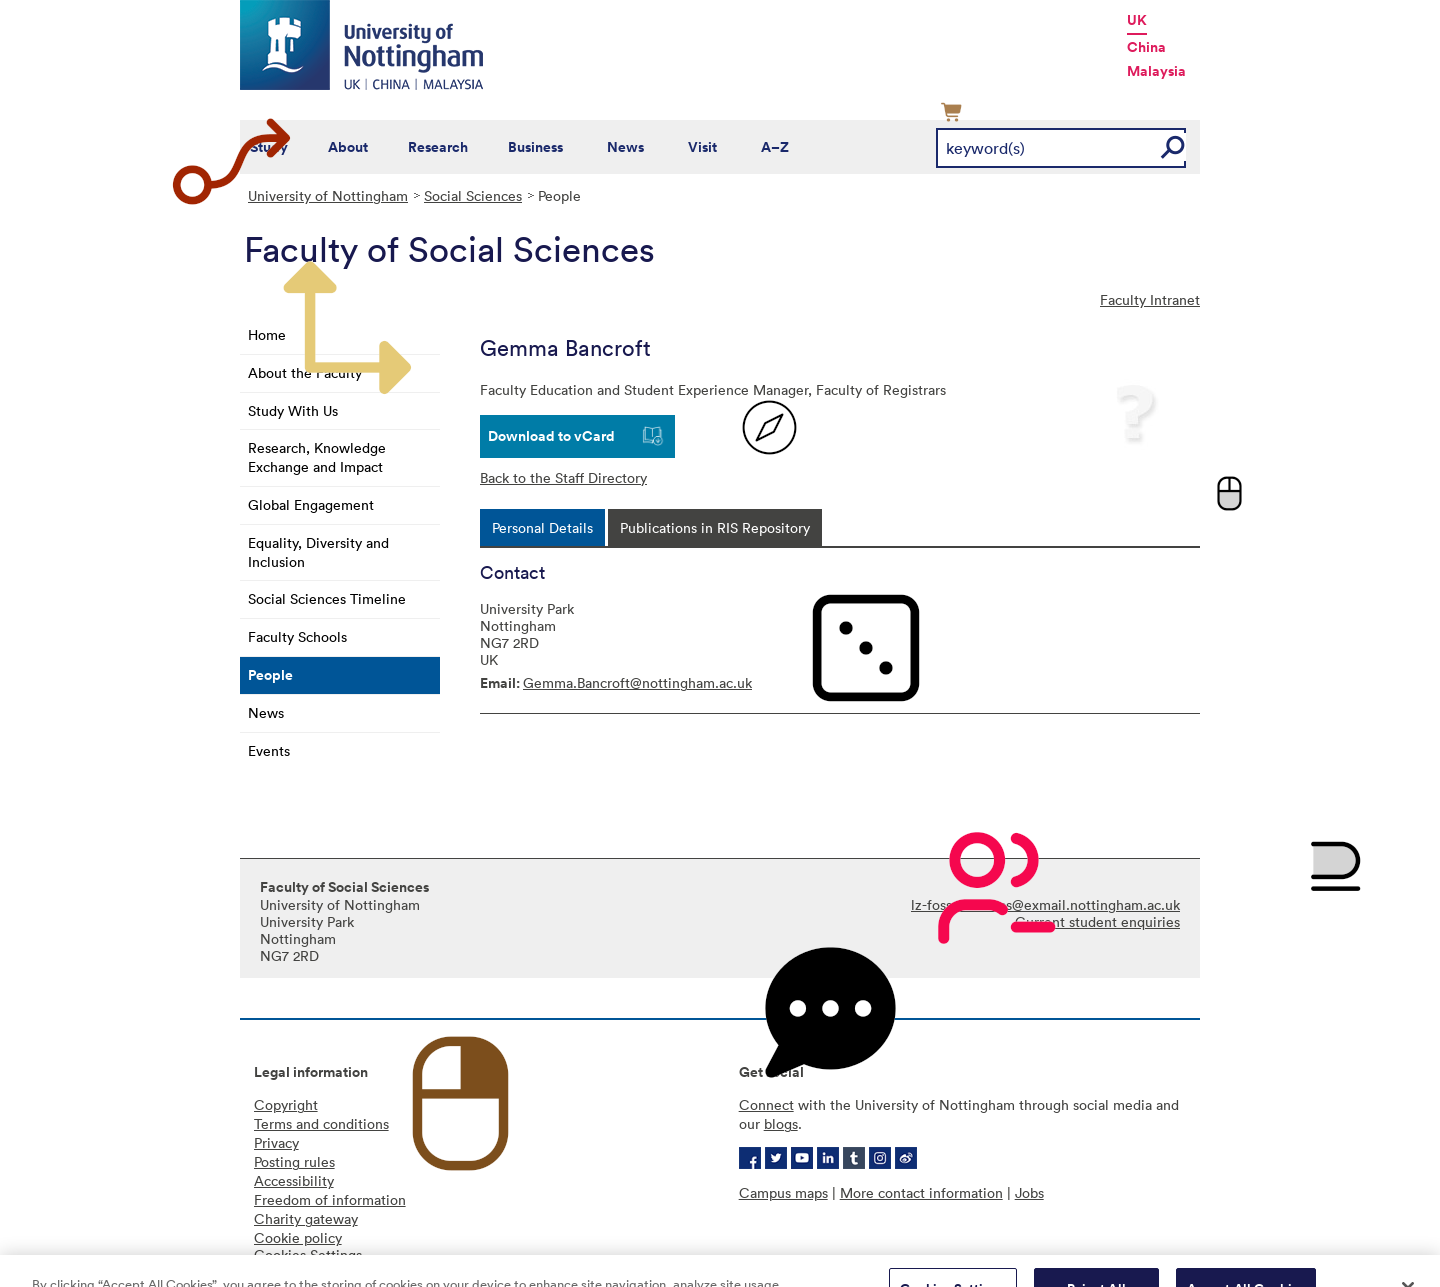 The image size is (1440, 1287). Describe the element at coordinates (952, 112) in the screenshot. I see `view your shopping cart` at that location.